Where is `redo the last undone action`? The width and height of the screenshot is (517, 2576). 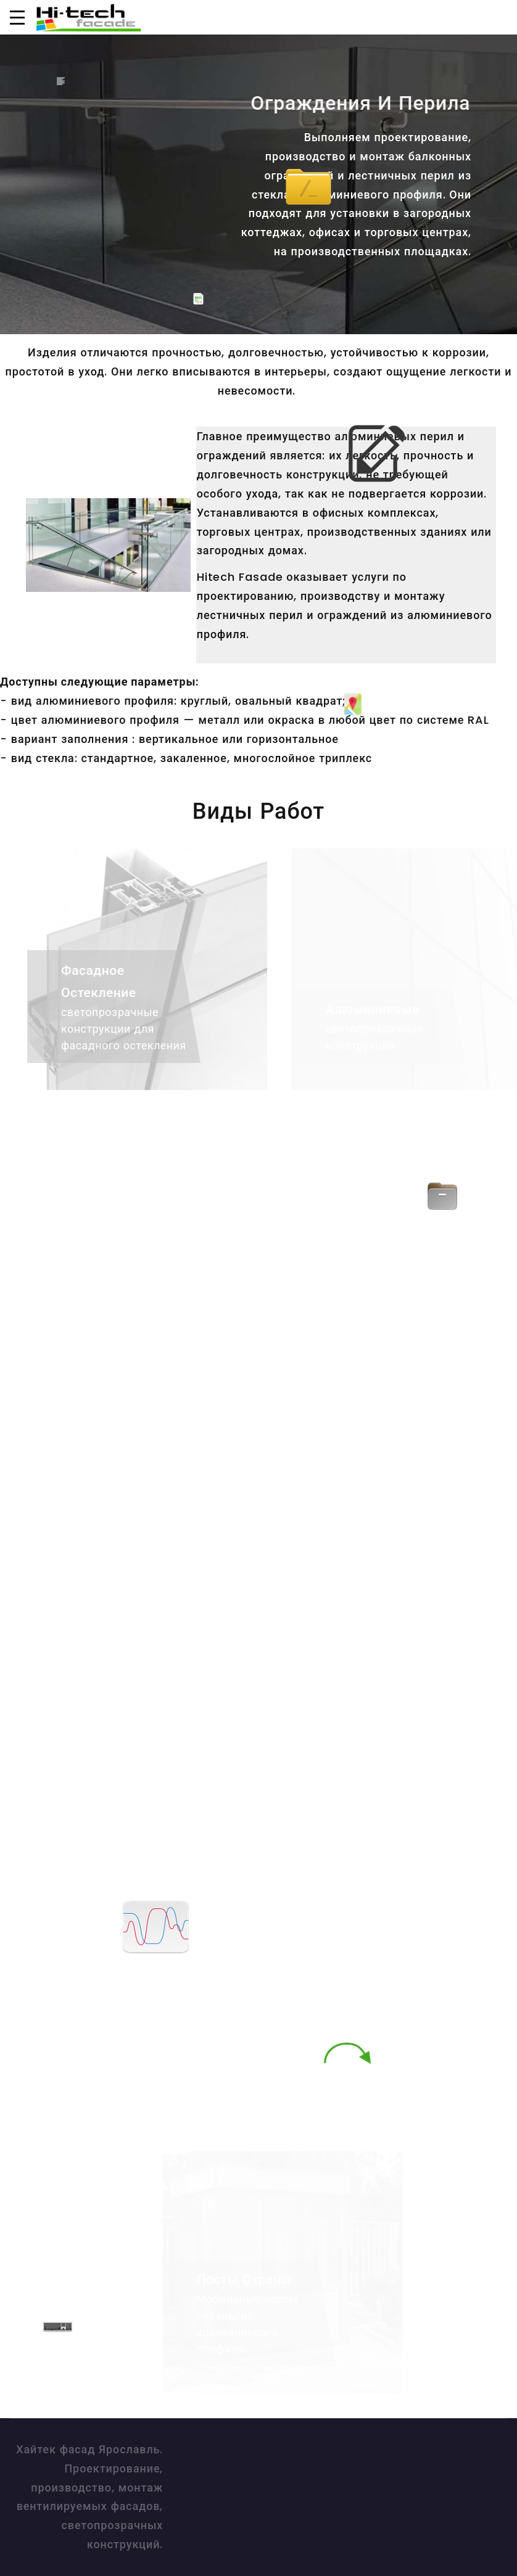 redo the last undone action is located at coordinates (347, 2053).